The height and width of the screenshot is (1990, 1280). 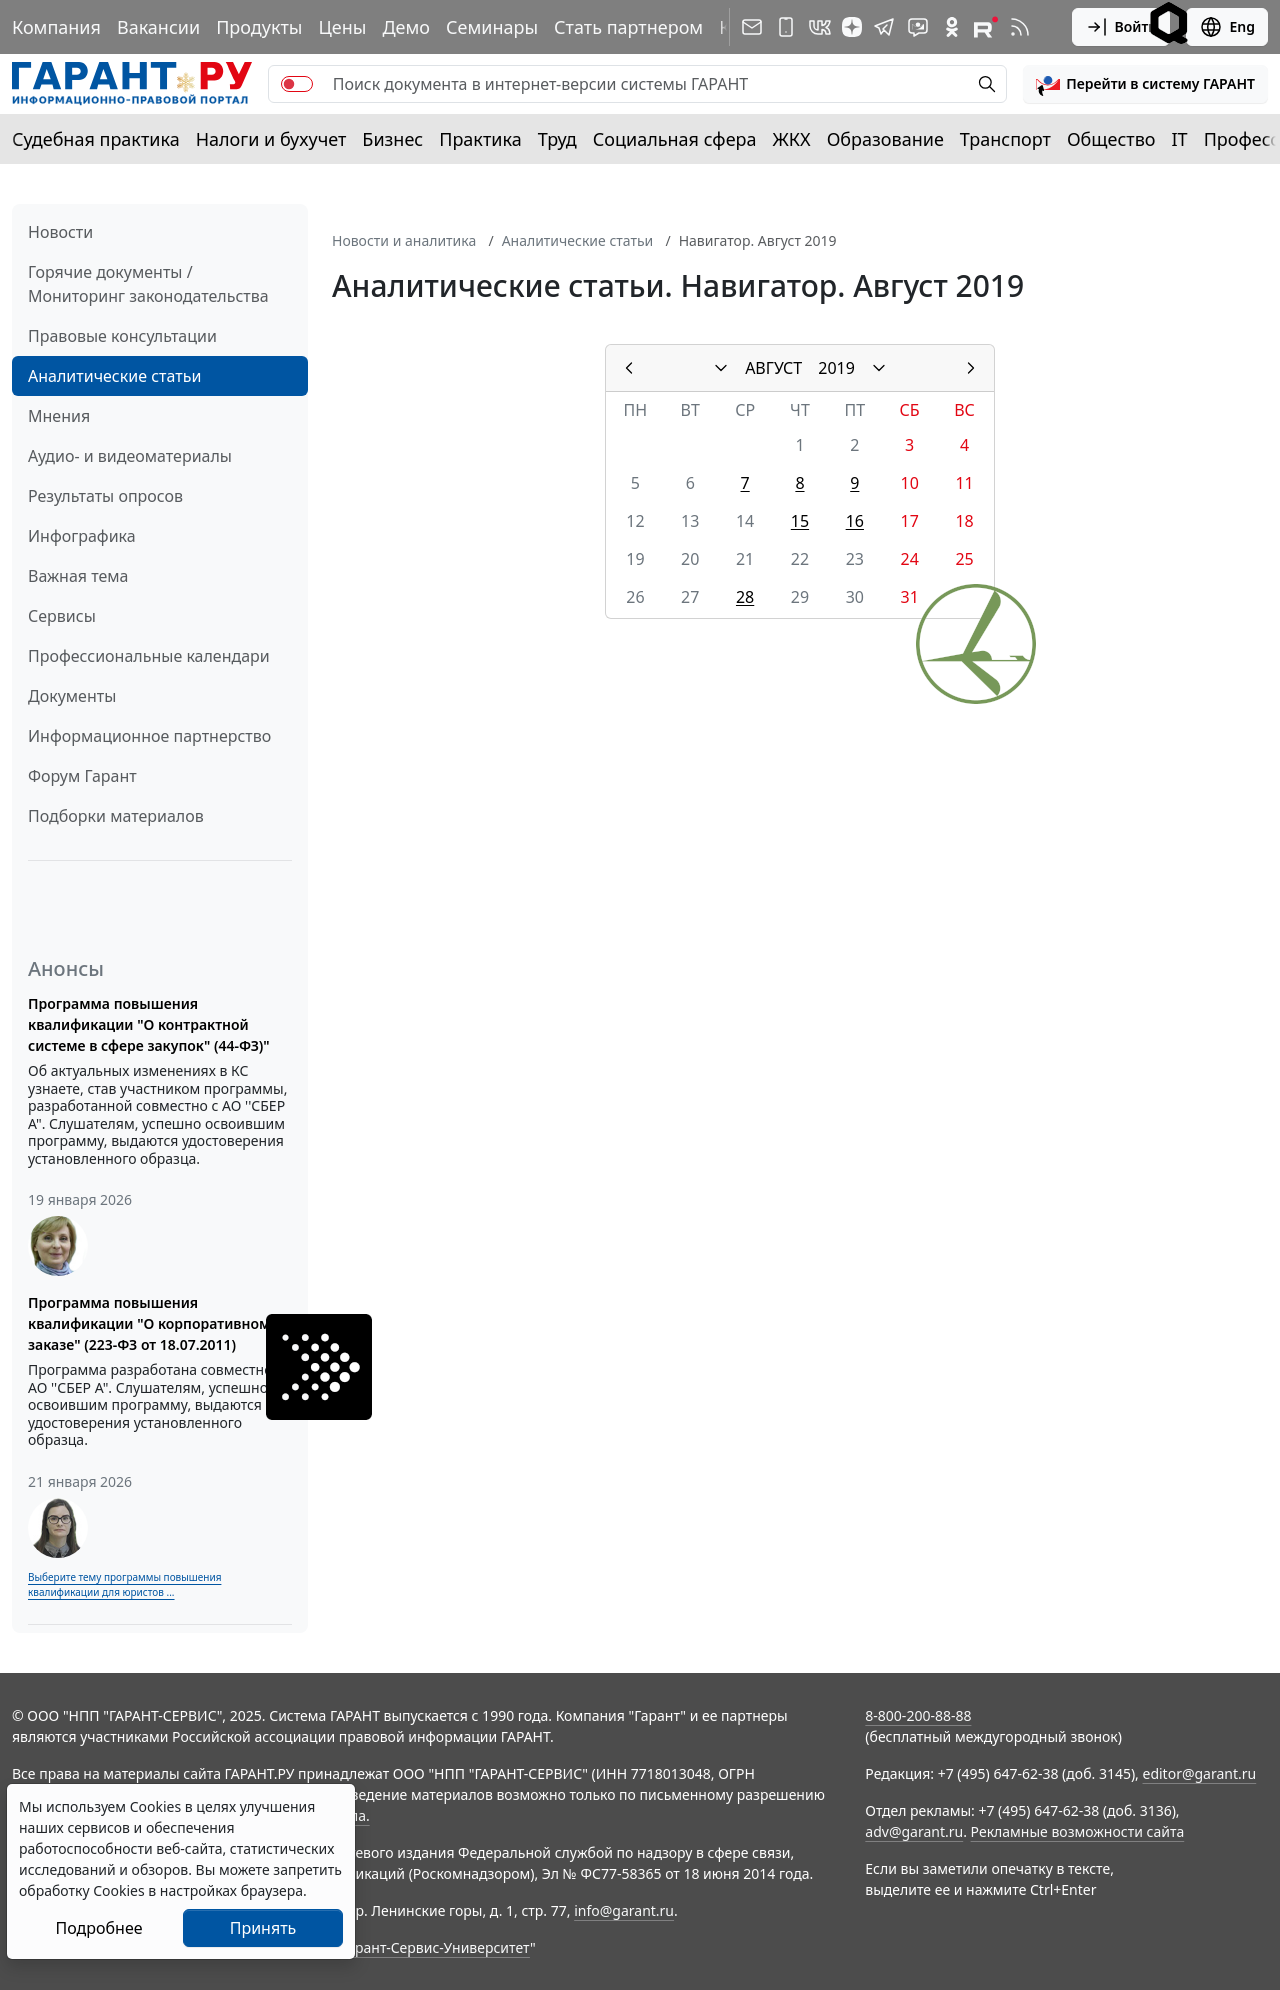 What do you see at coordinates (1169, 23) in the screenshot?
I see `qubes os logo` at bounding box center [1169, 23].